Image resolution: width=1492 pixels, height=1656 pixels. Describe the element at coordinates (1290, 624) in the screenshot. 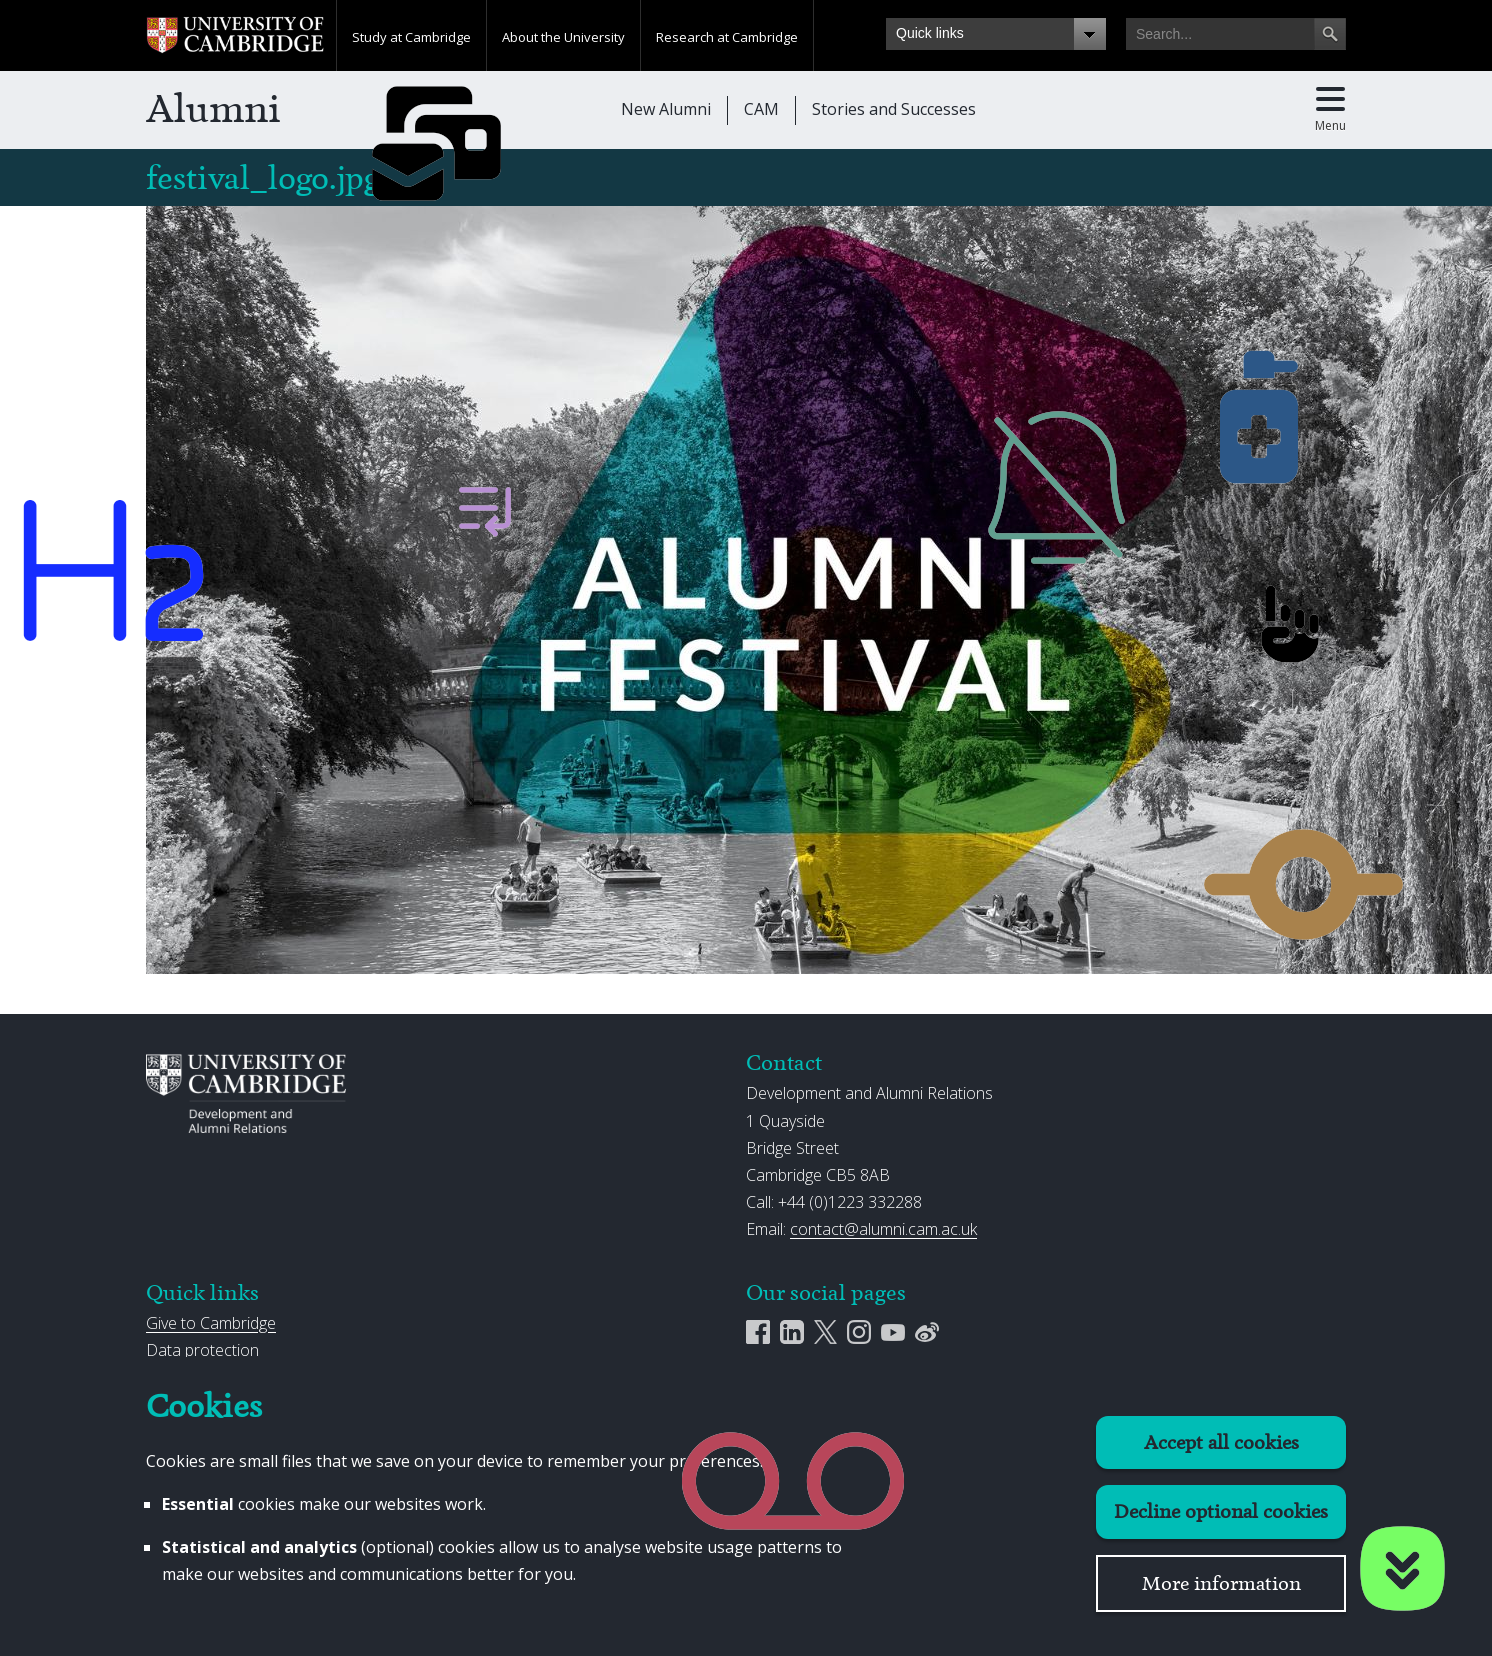

I see `tap to select or indicate a point of interest` at that location.